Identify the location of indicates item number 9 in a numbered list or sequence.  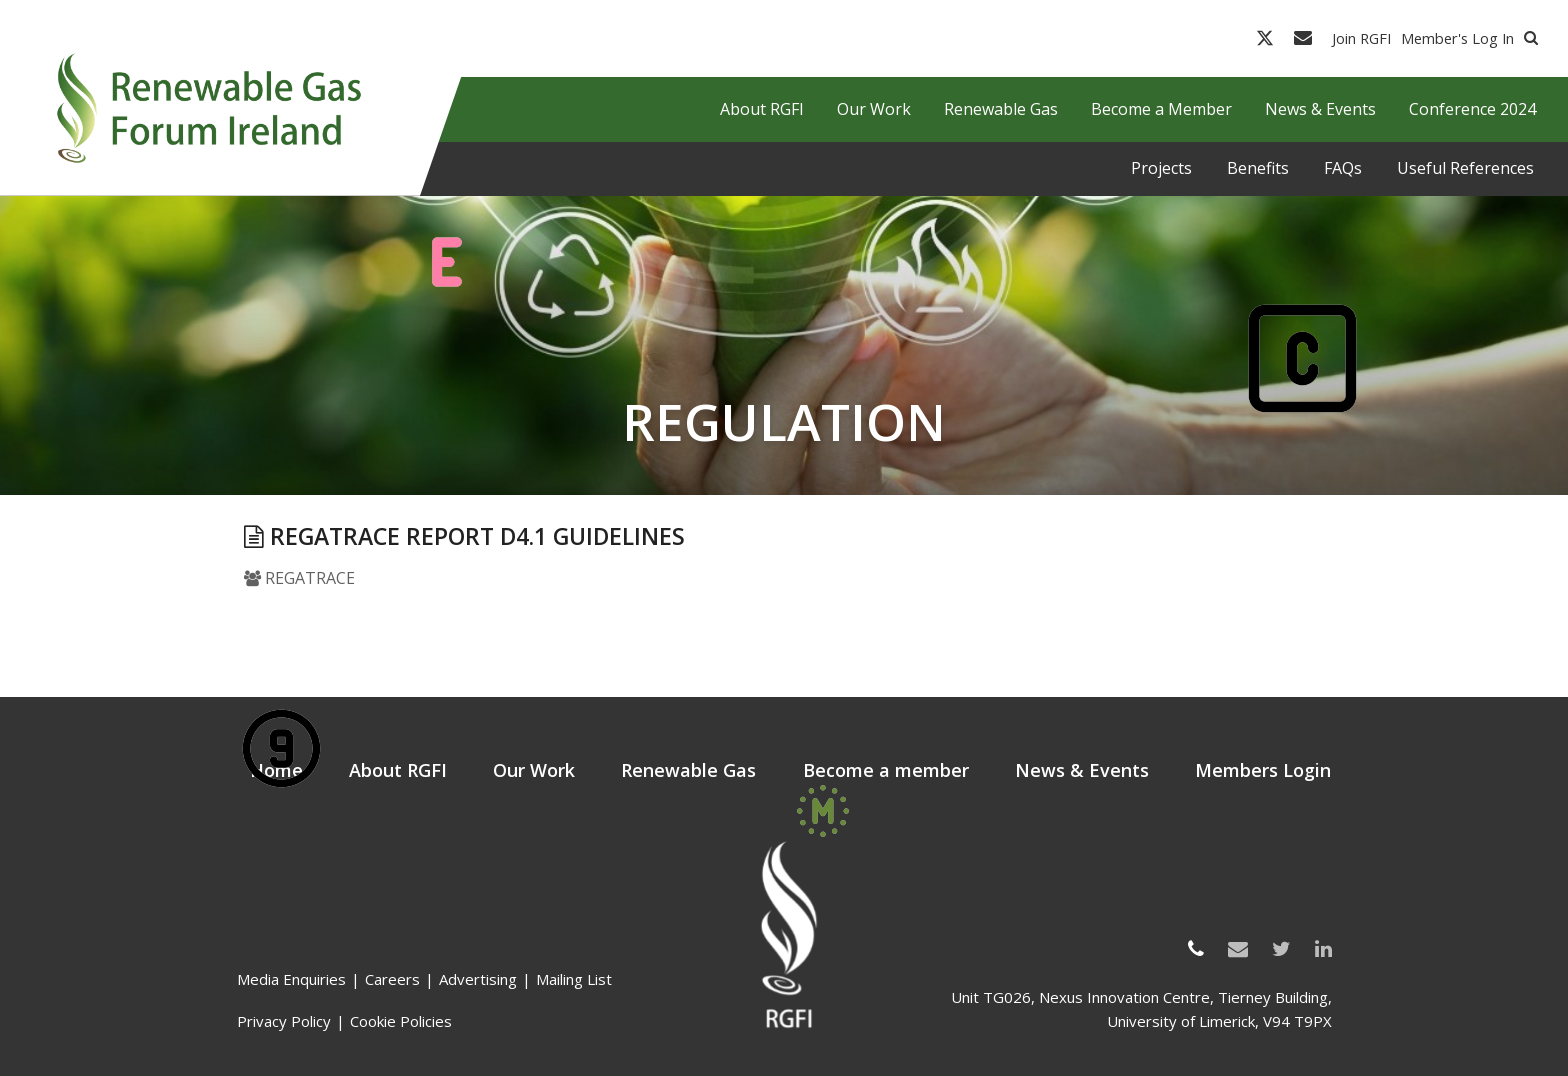
(281, 748).